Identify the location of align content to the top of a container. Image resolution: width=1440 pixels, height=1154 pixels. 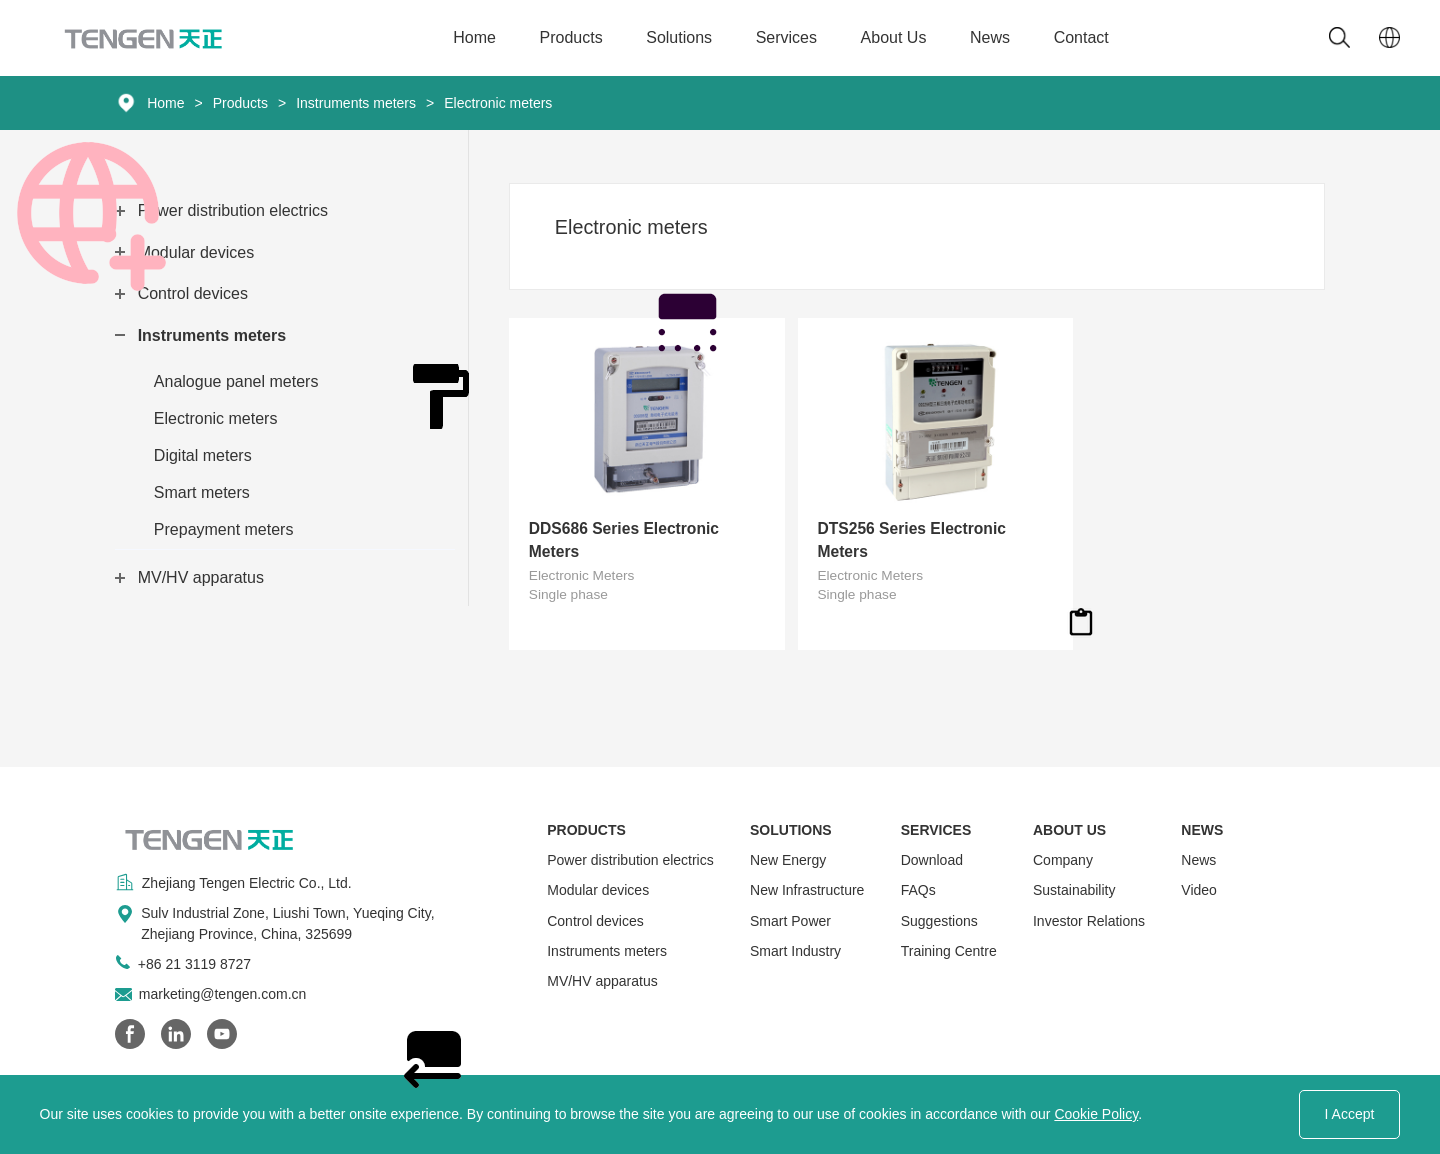
(687, 322).